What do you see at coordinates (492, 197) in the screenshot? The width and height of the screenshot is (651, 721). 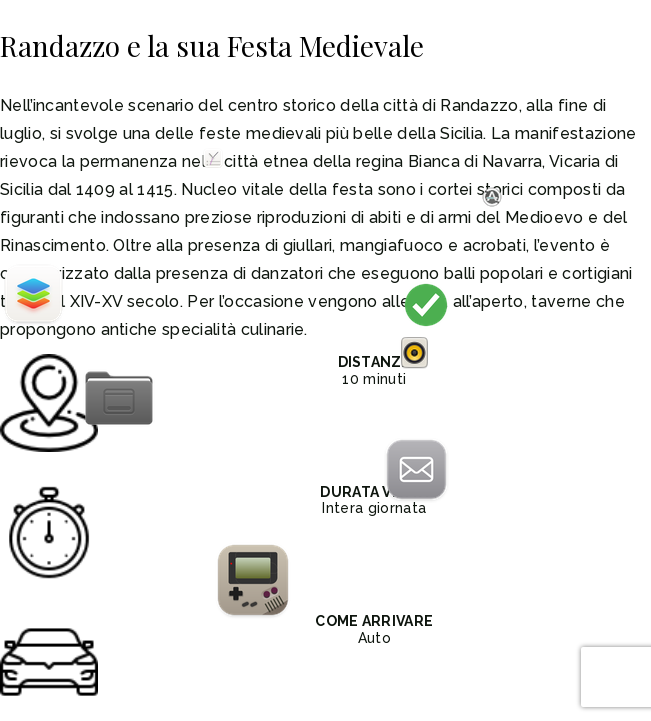 I see `check for available software updates` at bounding box center [492, 197].